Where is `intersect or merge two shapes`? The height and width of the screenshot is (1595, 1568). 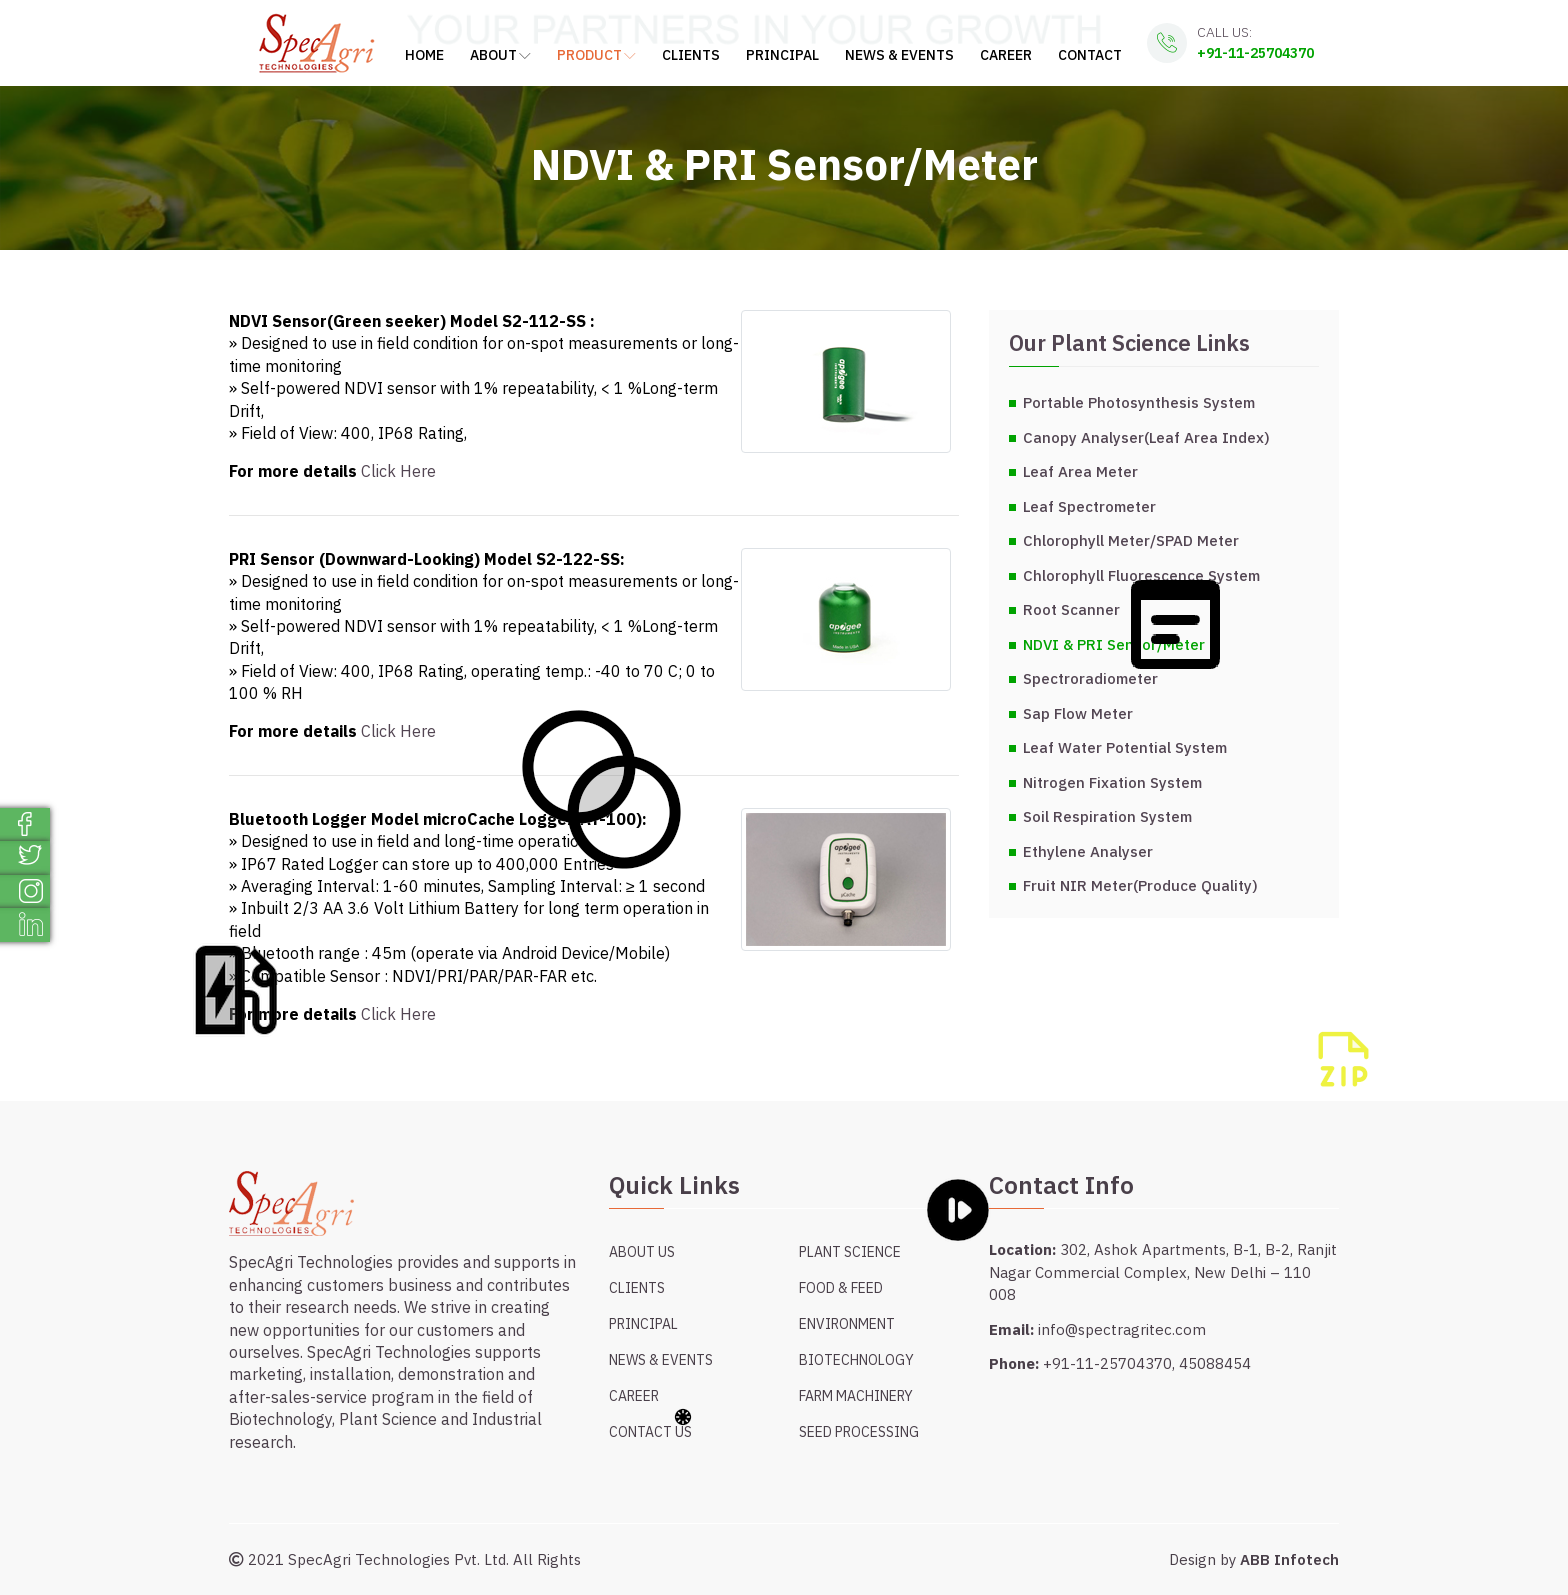 intersect or merge two shapes is located at coordinates (601, 789).